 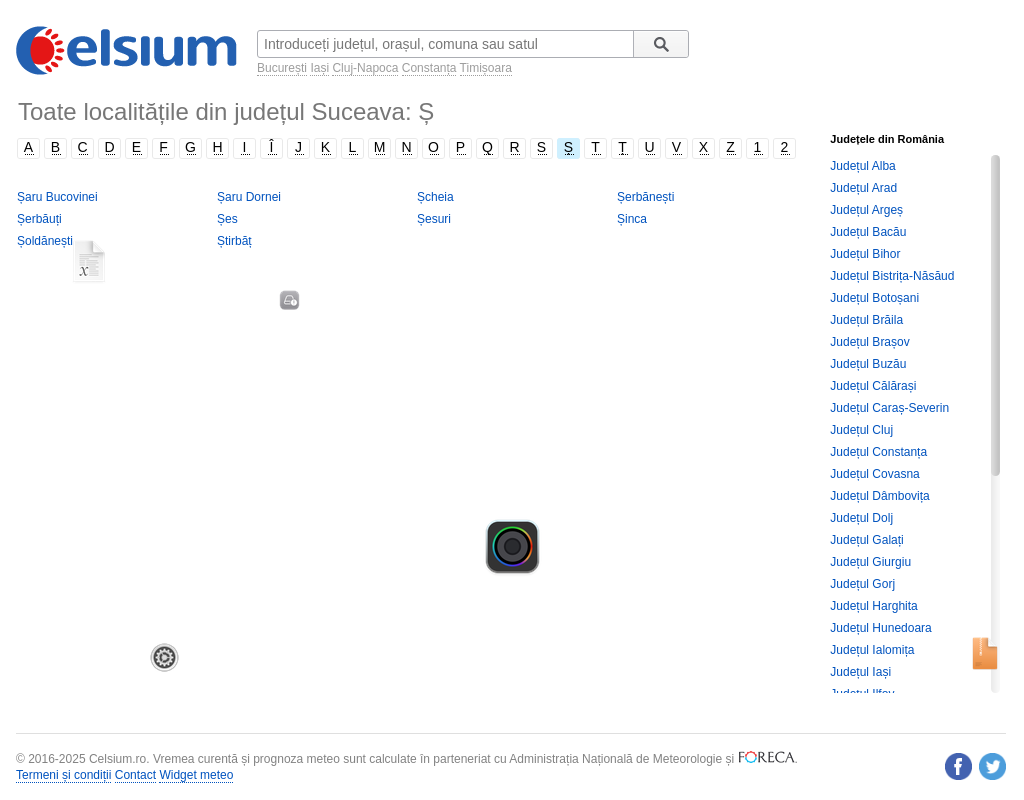 I want to click on view notifications for connected devices, so click(x=289, y=300).